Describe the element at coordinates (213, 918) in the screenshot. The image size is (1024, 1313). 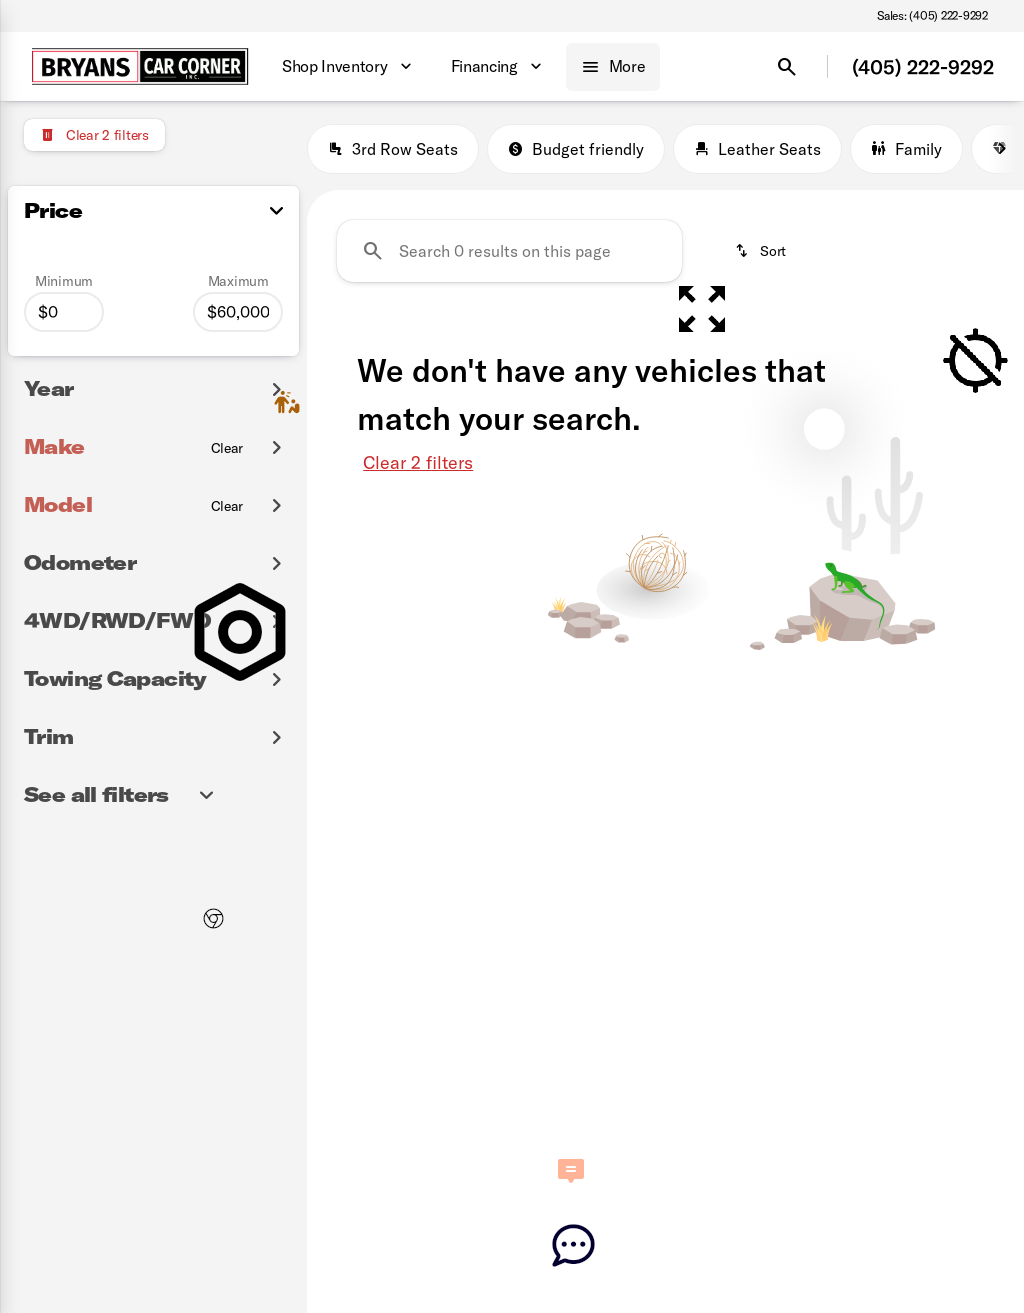
I see `open google chrome browser` at that location.